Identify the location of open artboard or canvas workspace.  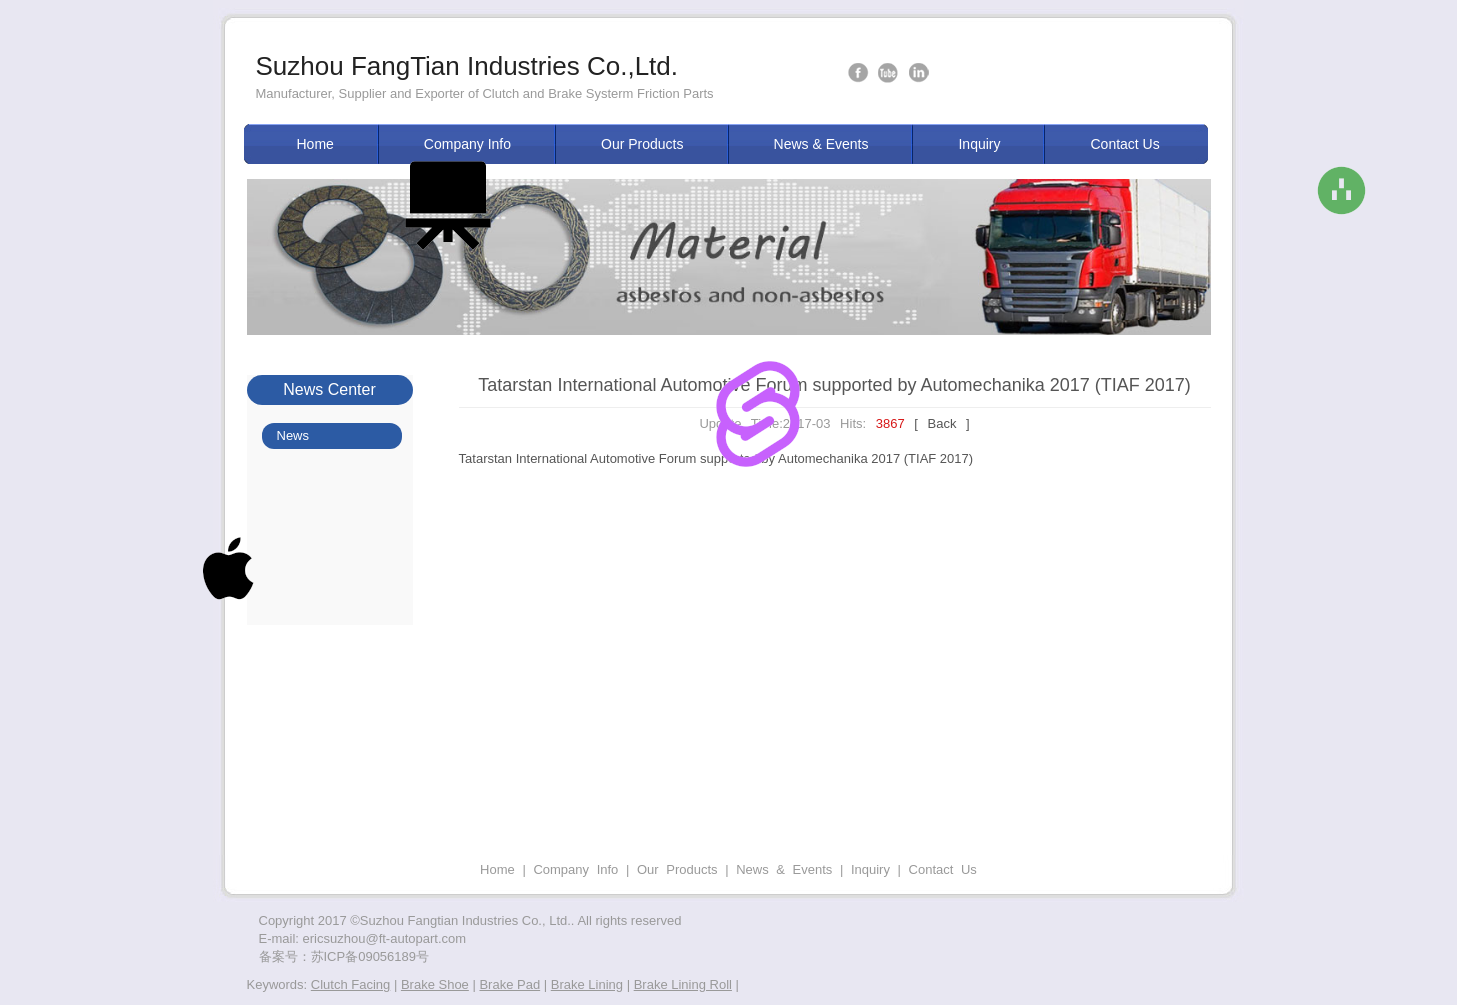
(448, 204).